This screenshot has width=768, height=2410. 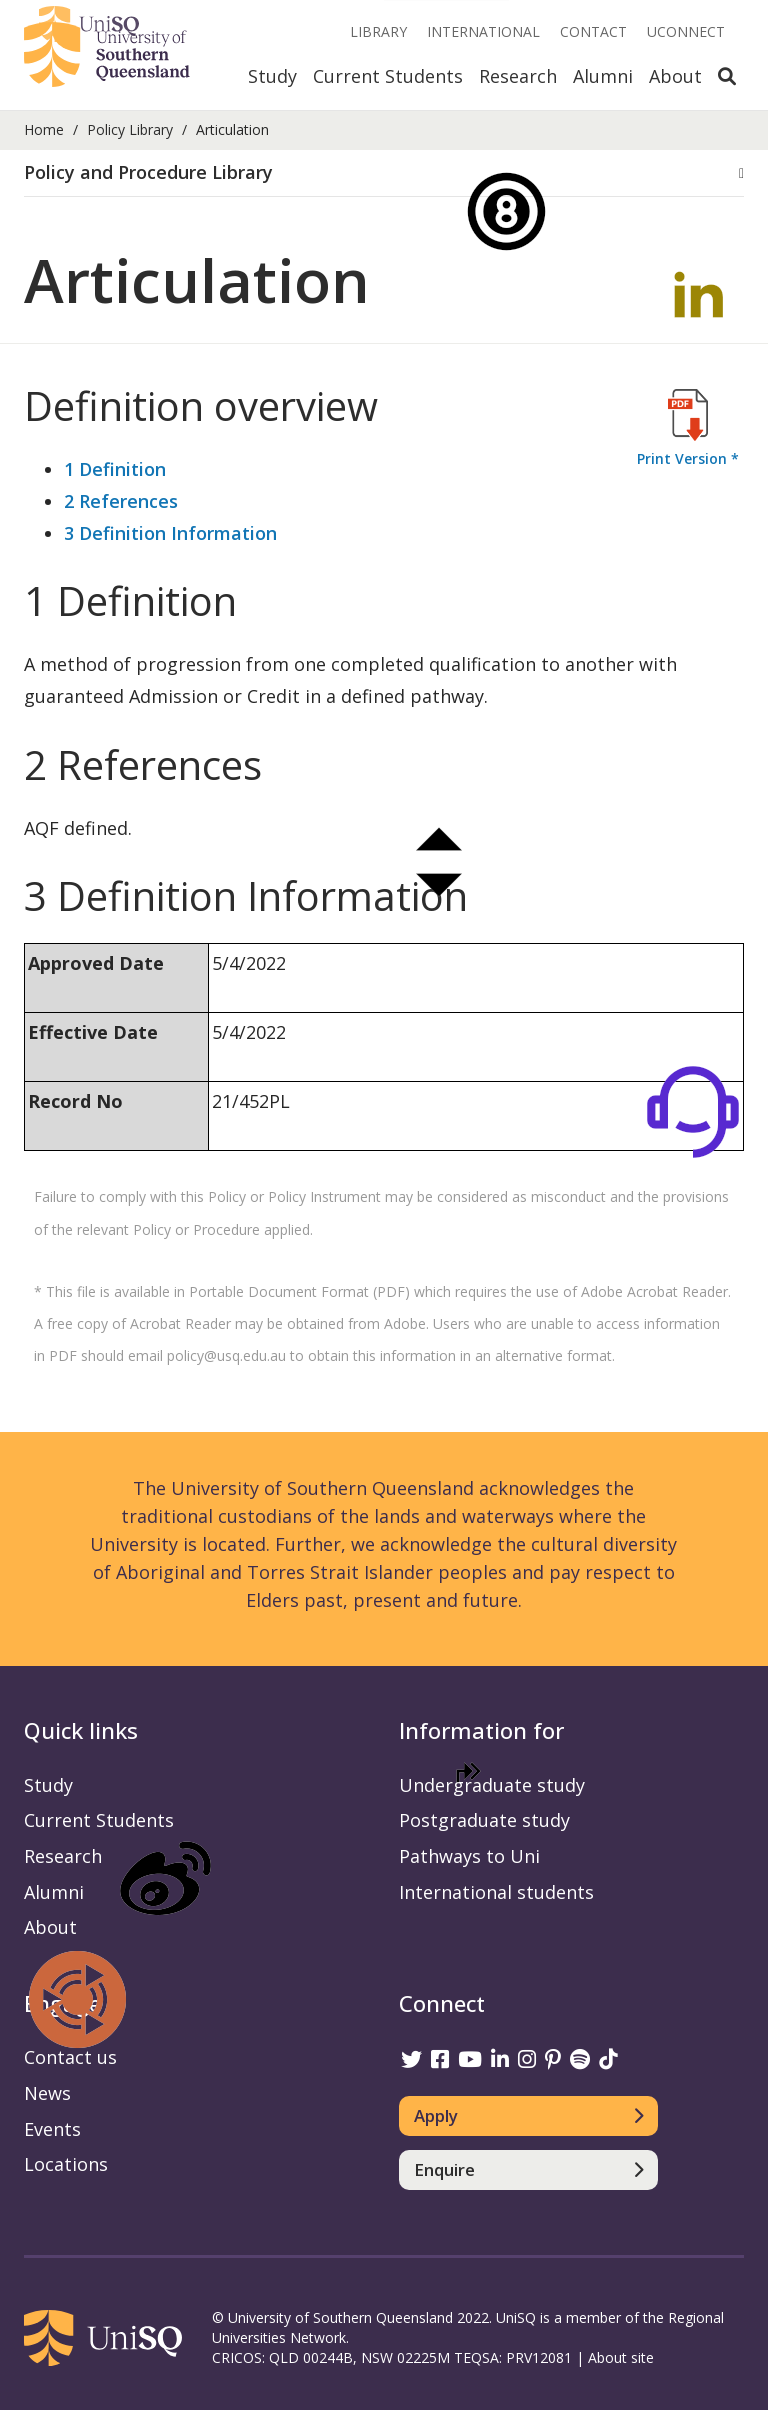 What do you see at coordinates (439, 862) in the screenshot?
I see `expand or collapse content vertically` at bounding box center [439, 862].